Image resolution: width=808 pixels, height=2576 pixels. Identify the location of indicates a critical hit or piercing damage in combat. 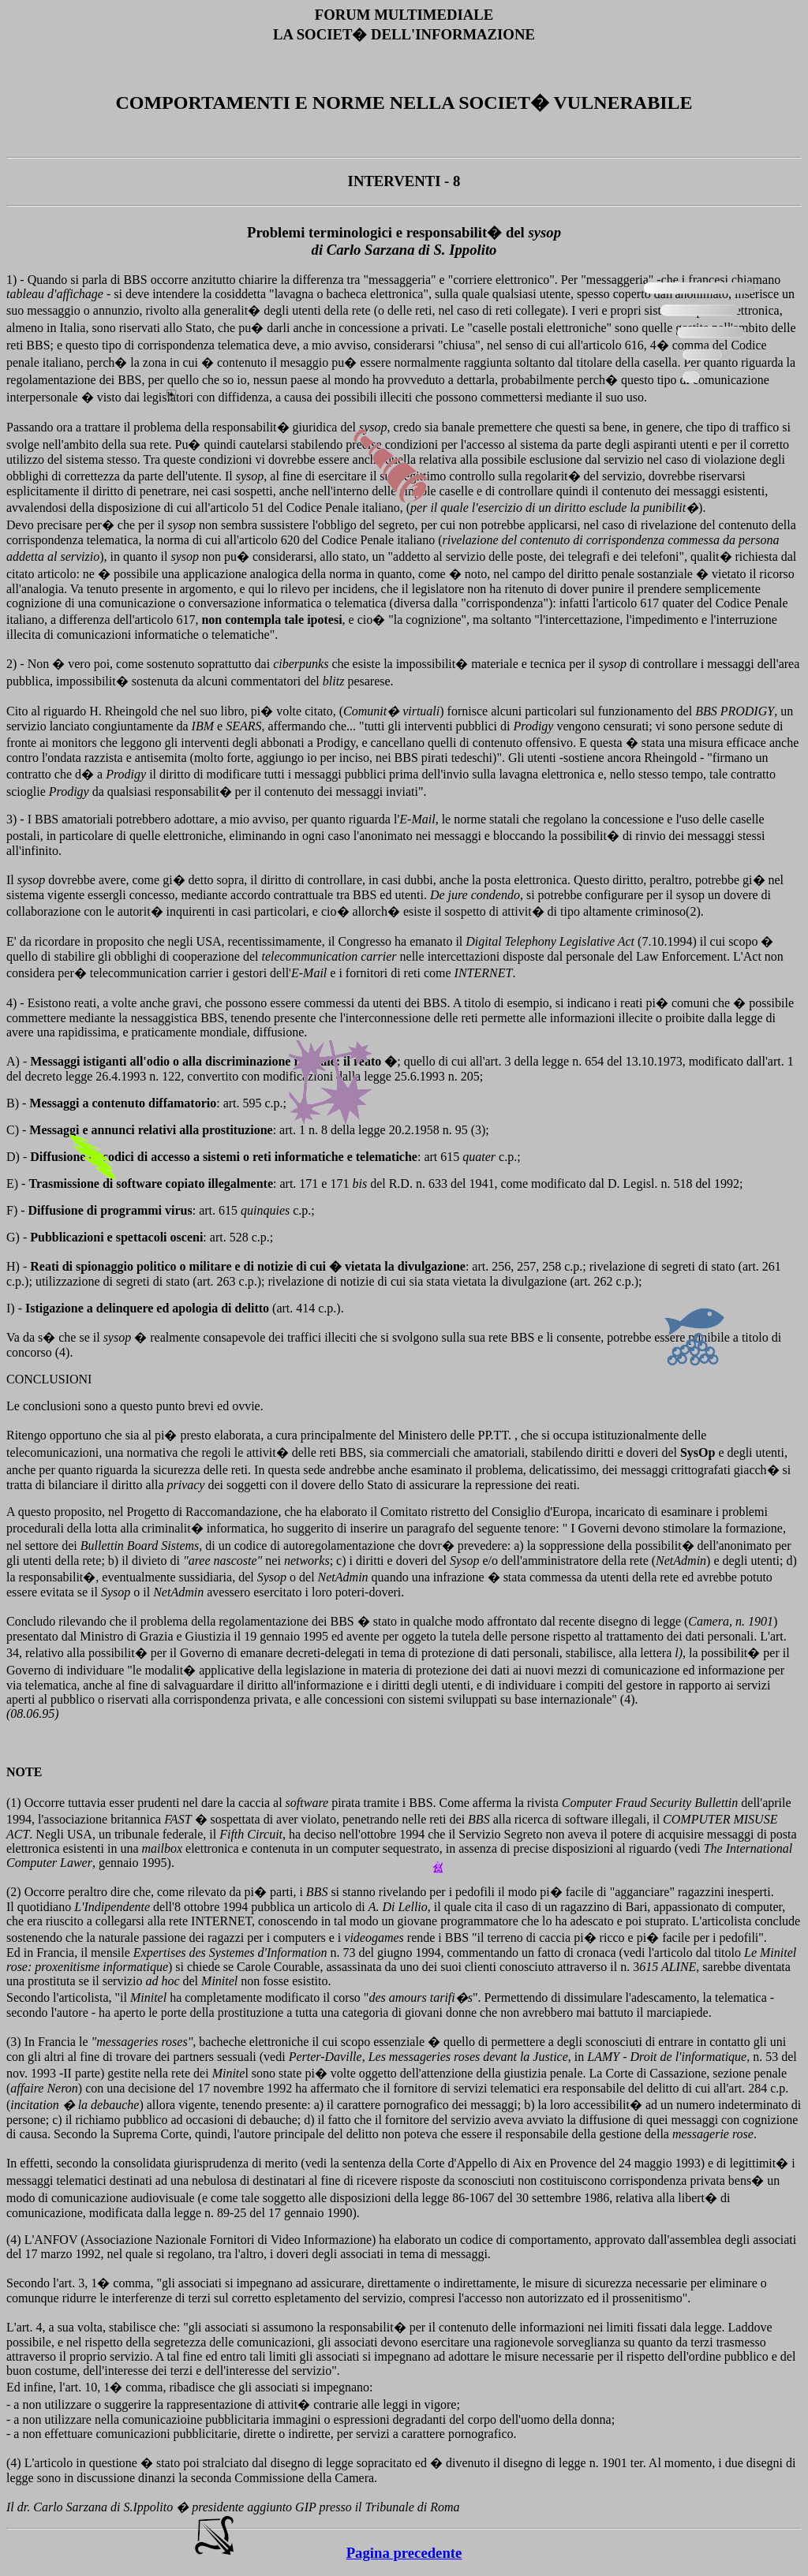
(92, 1156).